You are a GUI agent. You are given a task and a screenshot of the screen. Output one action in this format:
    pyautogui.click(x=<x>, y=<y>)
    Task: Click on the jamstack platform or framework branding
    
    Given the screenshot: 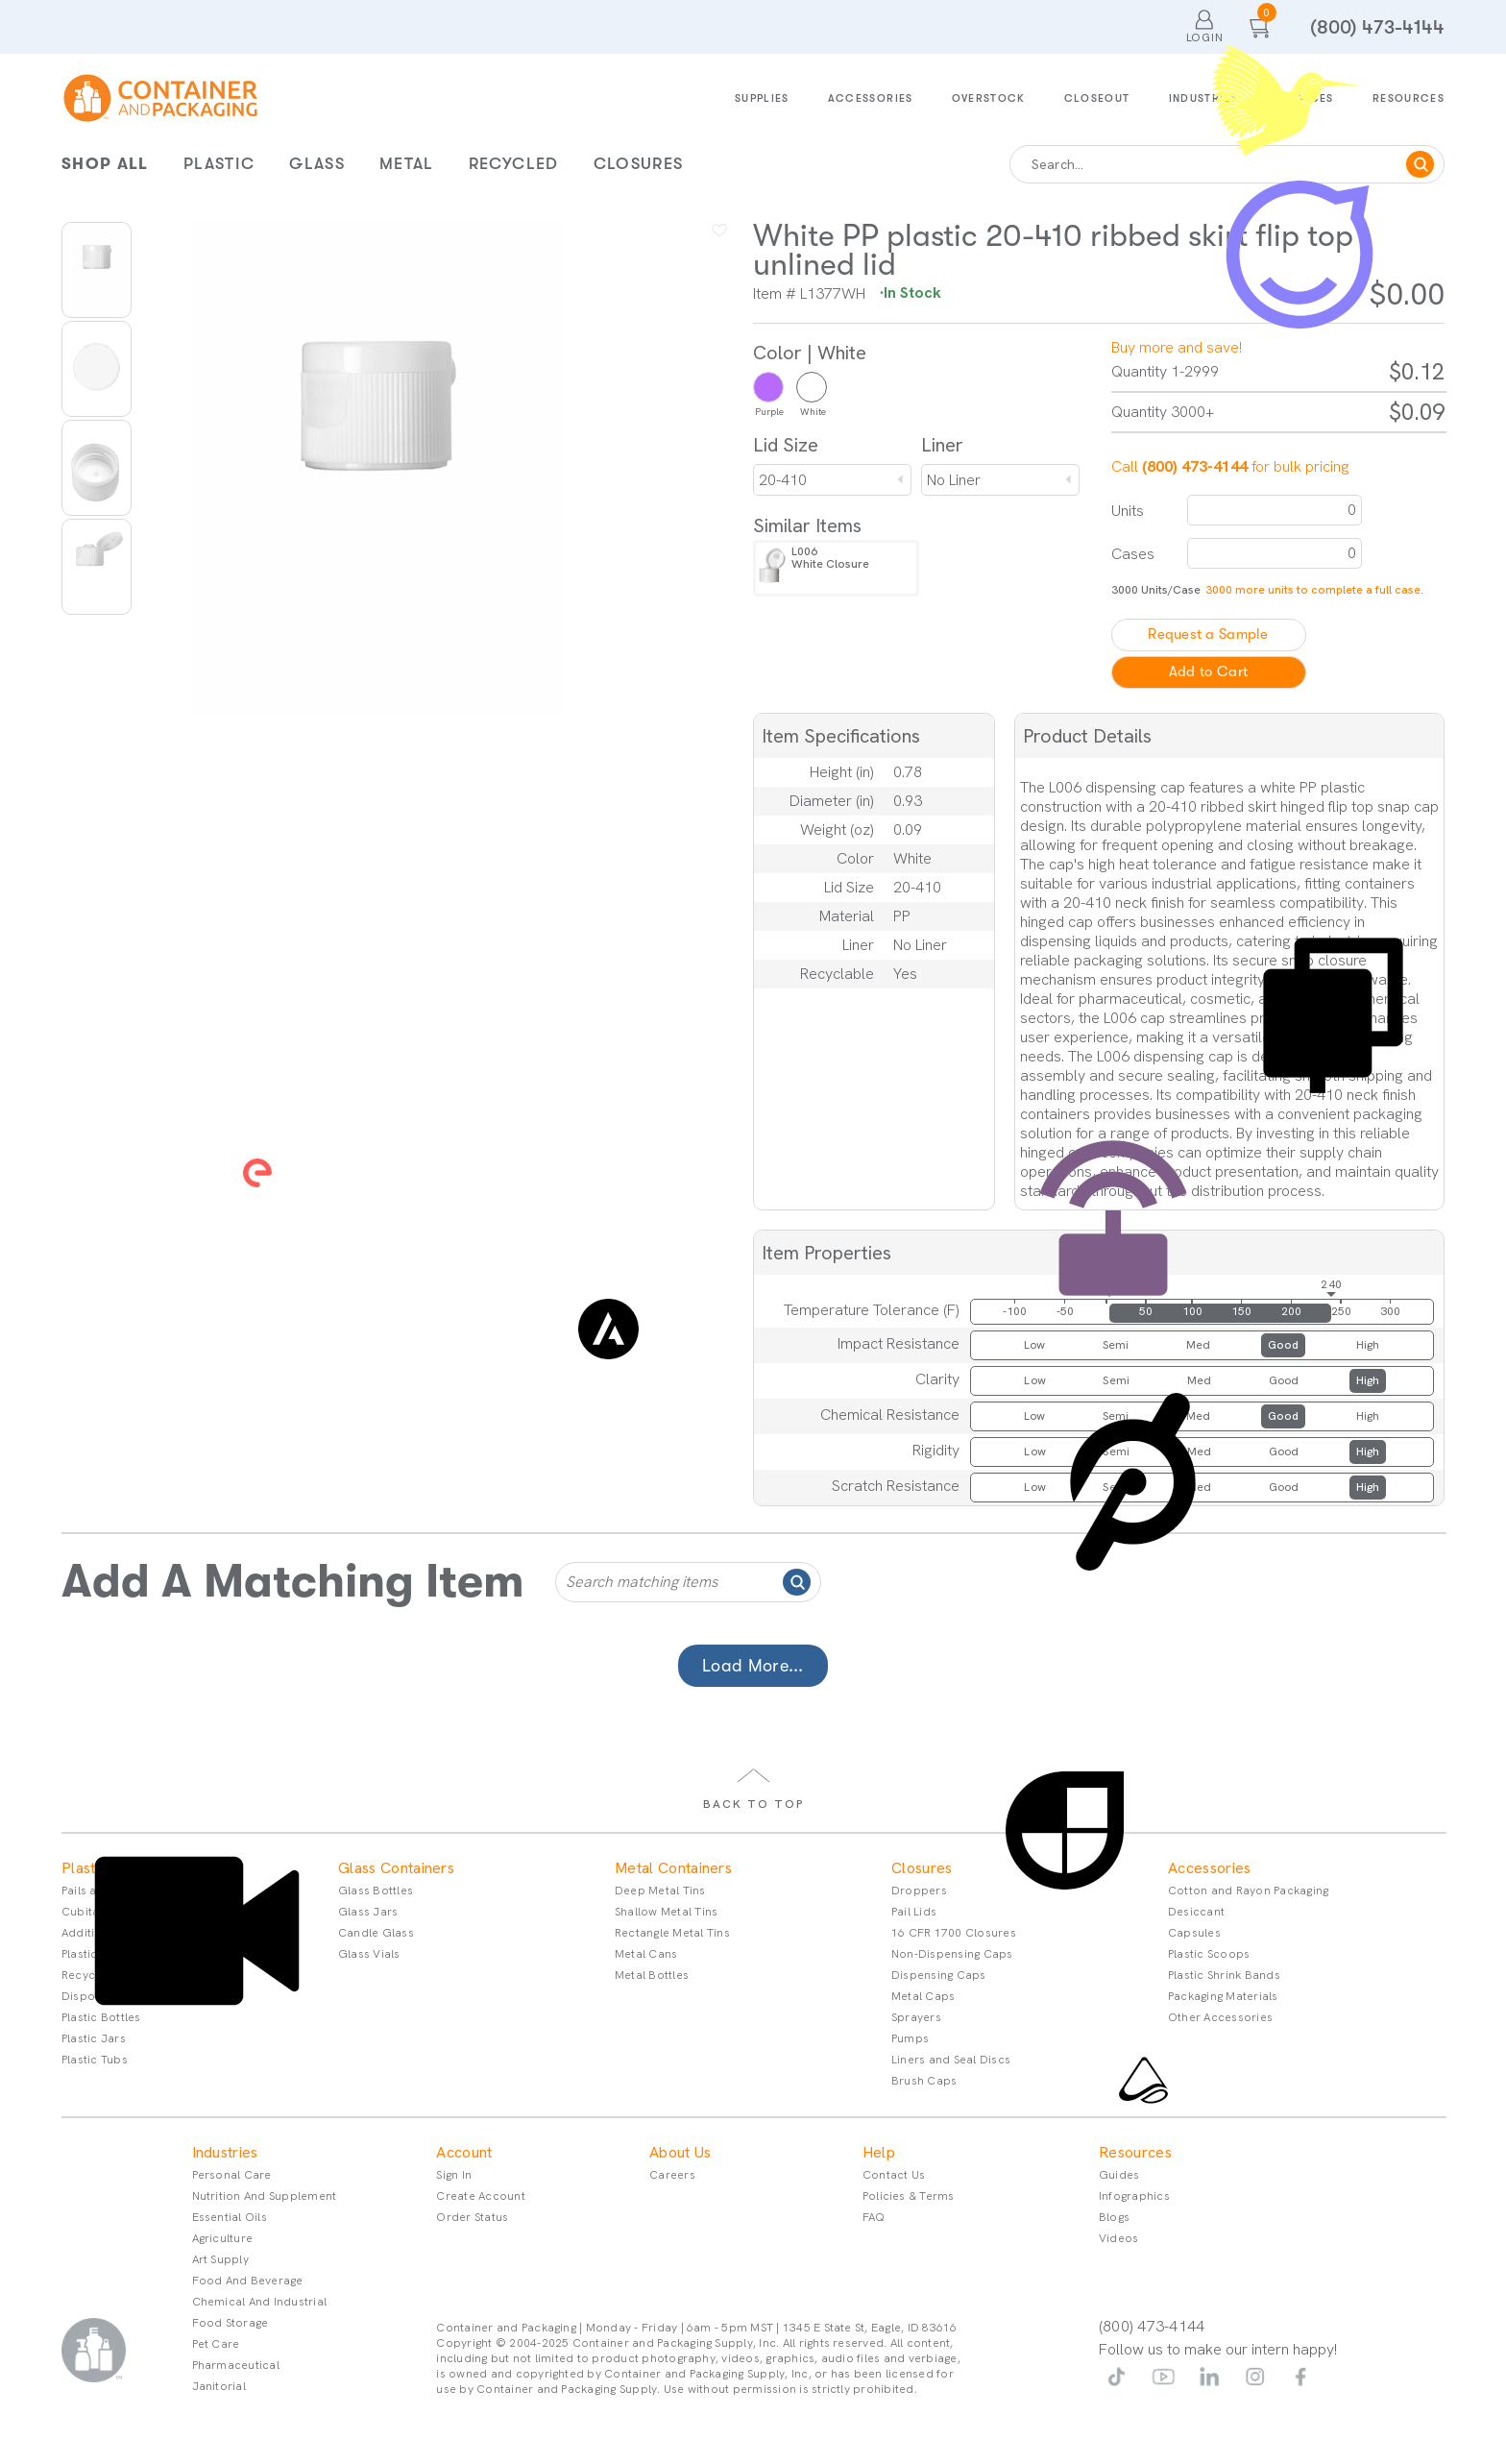 What is the action you would take?
    pyautogui.click(x=1064, y=1830)
    